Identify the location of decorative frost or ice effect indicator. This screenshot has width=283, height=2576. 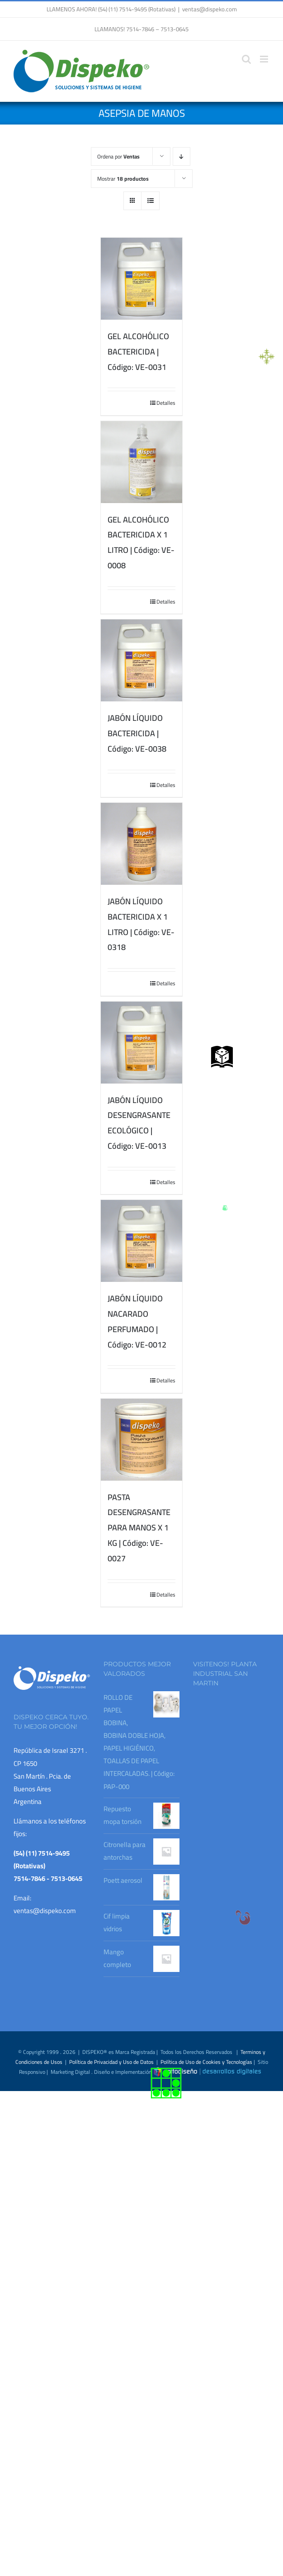
(266, 356).